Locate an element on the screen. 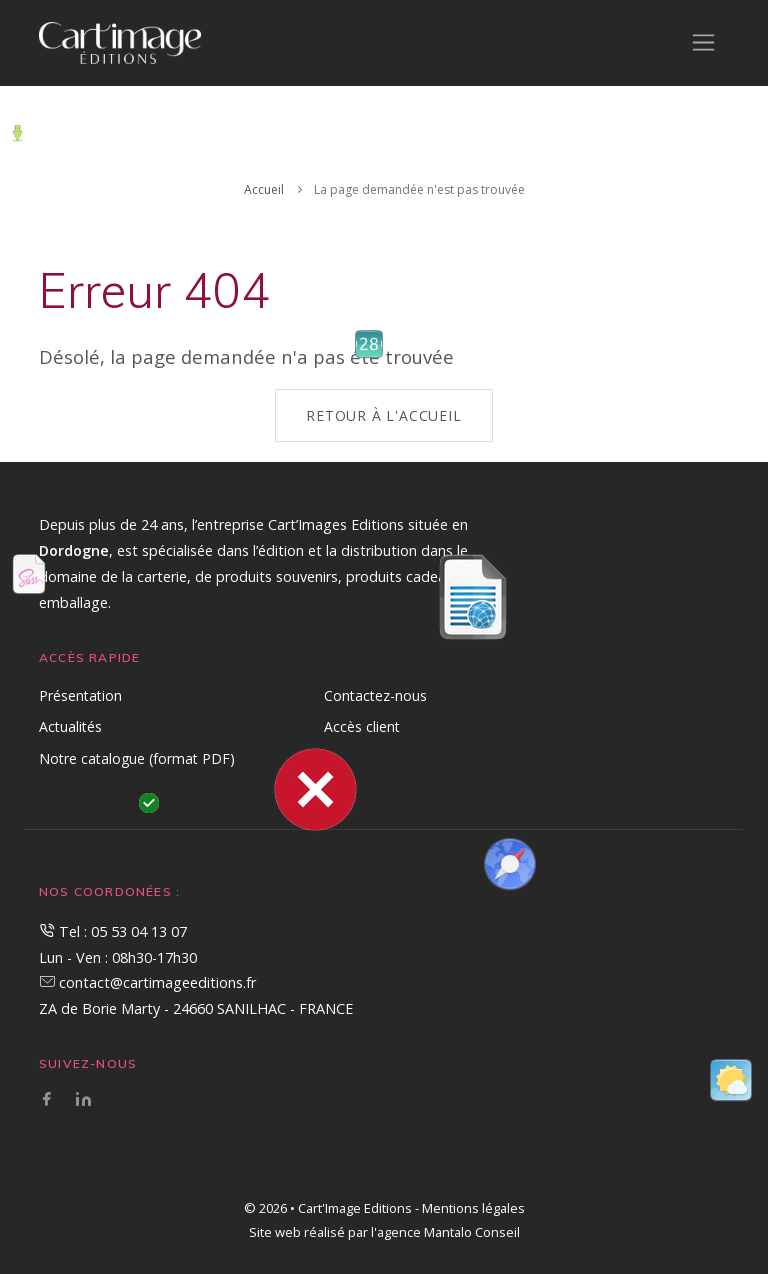 The width and height of the screenshot is (768, 1274). indicates a sass stylesheet file is located at coordinates (29, 574).